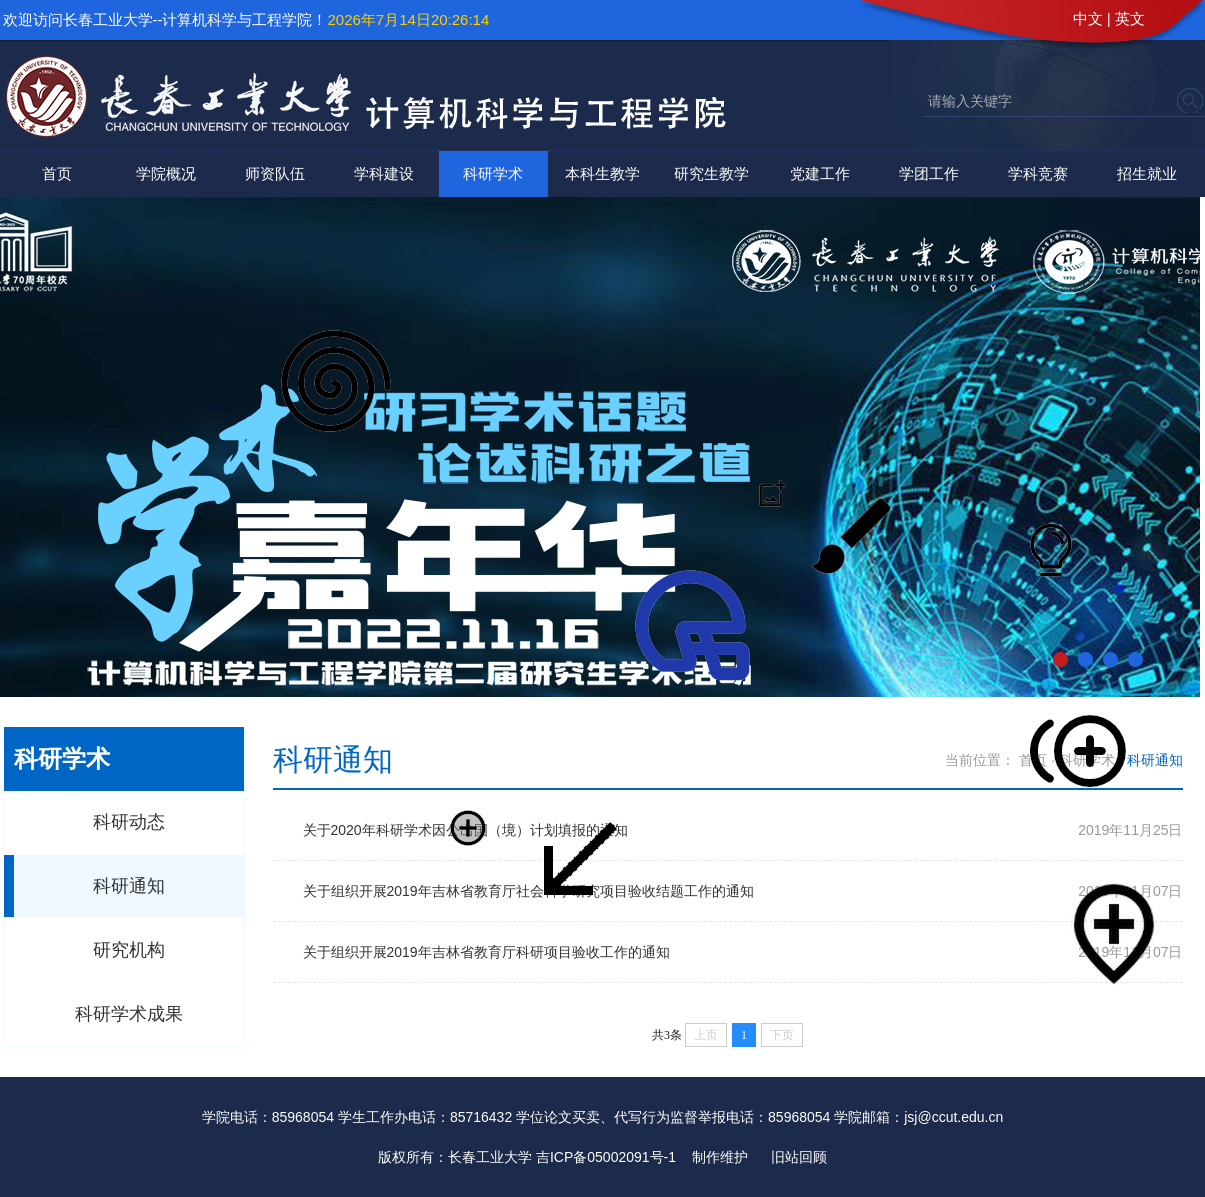  Describe the element at coordinates (1078, 751) in the screenshot. I see `duplicate or copy a control point` at that location.